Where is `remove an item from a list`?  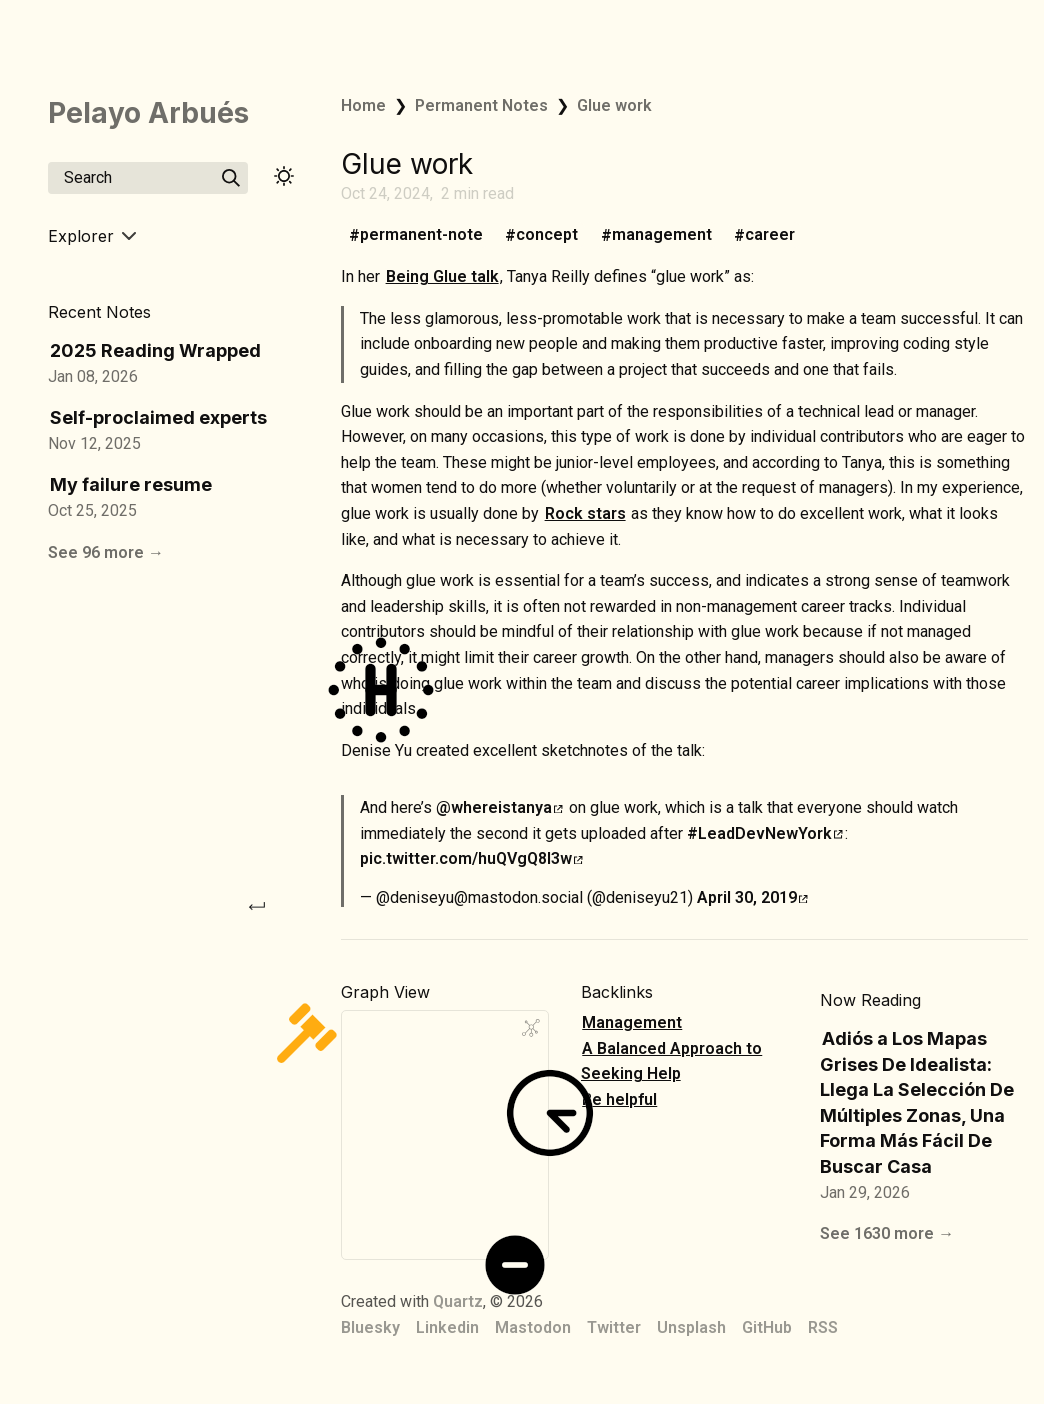 remove an item from a list is located at coordinates (515, 1265).